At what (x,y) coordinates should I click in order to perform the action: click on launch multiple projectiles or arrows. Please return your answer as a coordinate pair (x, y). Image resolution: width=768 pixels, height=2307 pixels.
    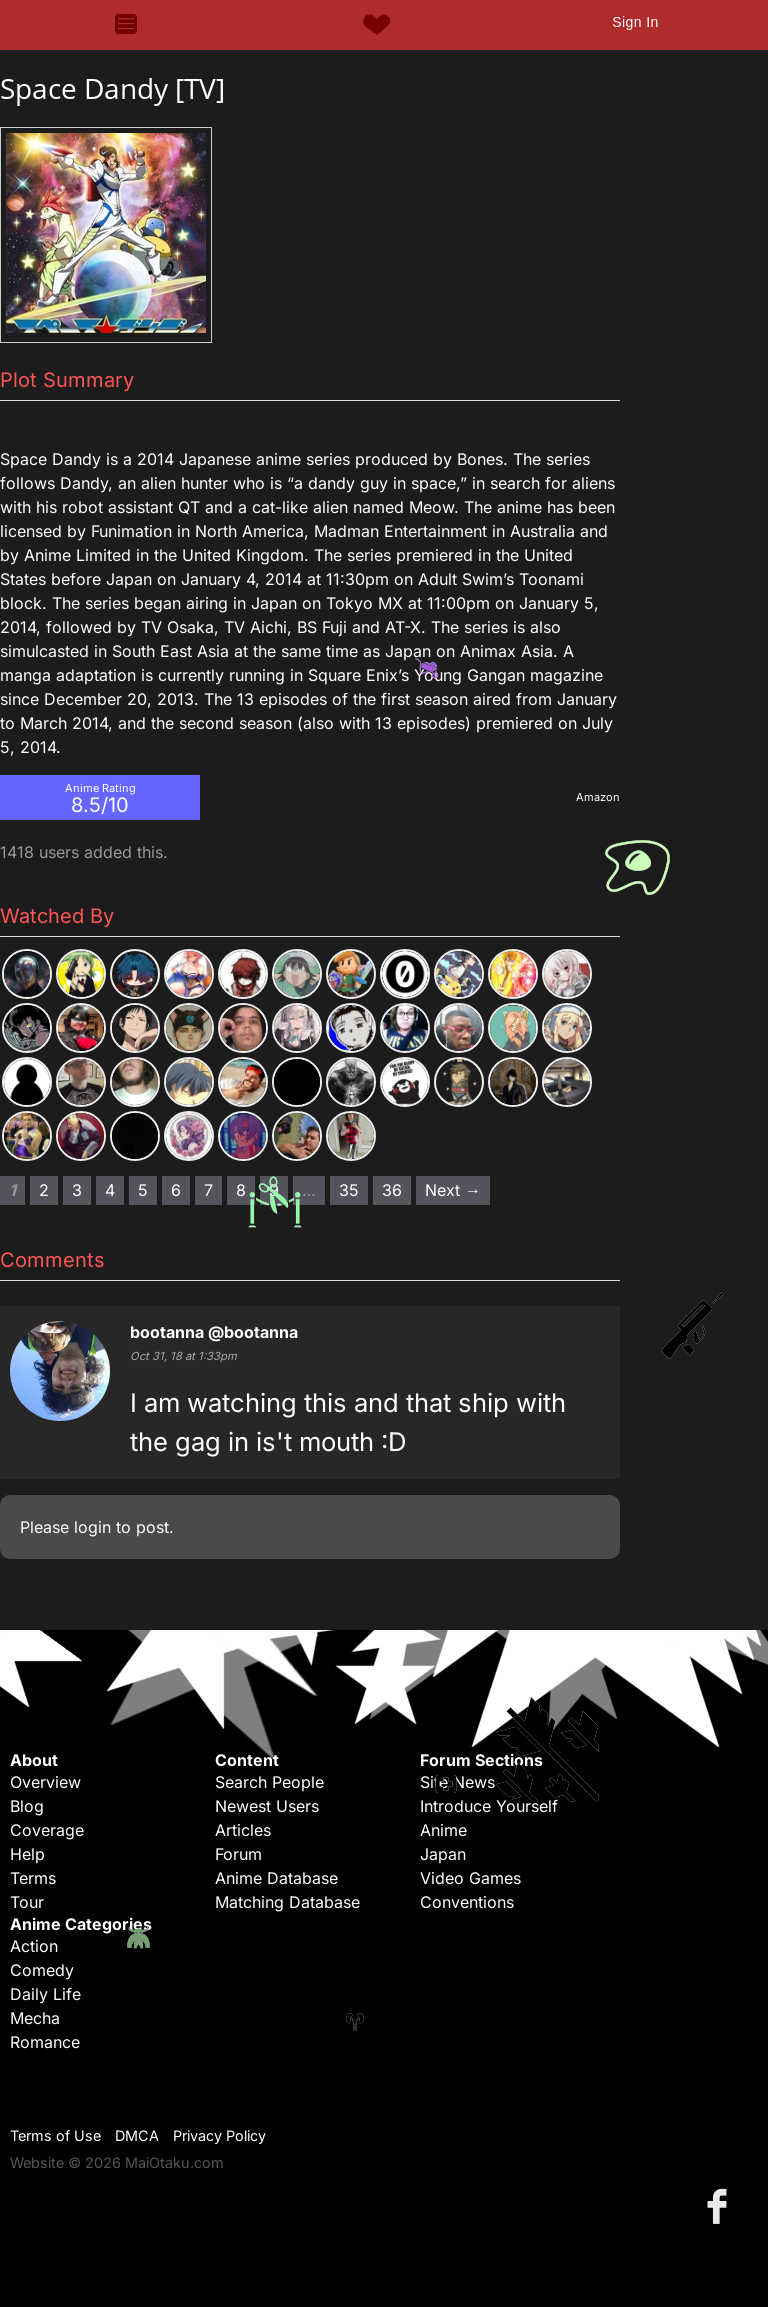
    Looking at the image, I should click on (547, 1749).